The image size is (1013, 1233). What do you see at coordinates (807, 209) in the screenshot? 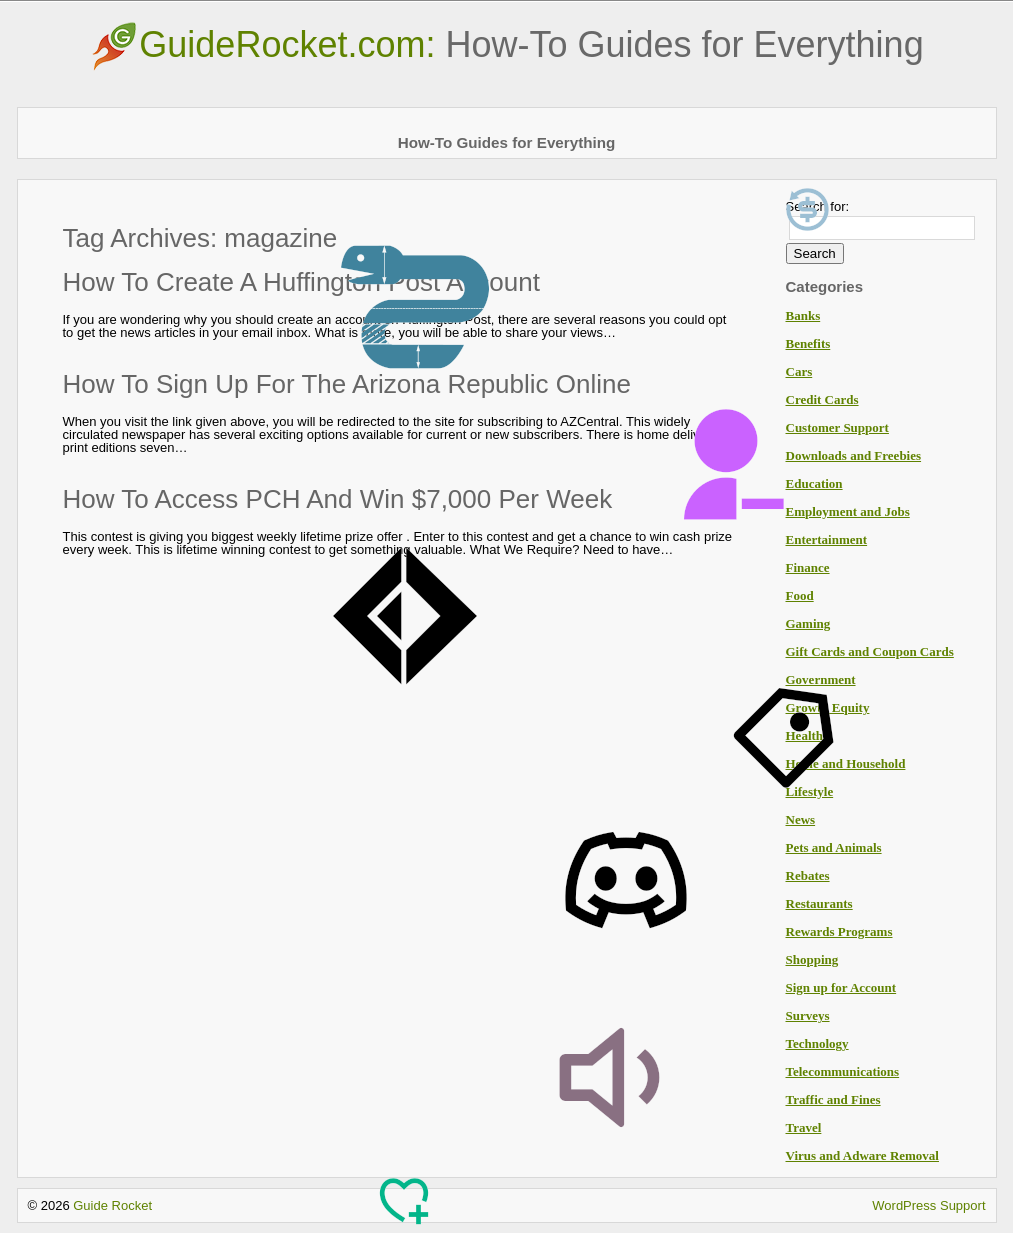
I see `request a refund for a purchase` at bounding box center [807, 209].